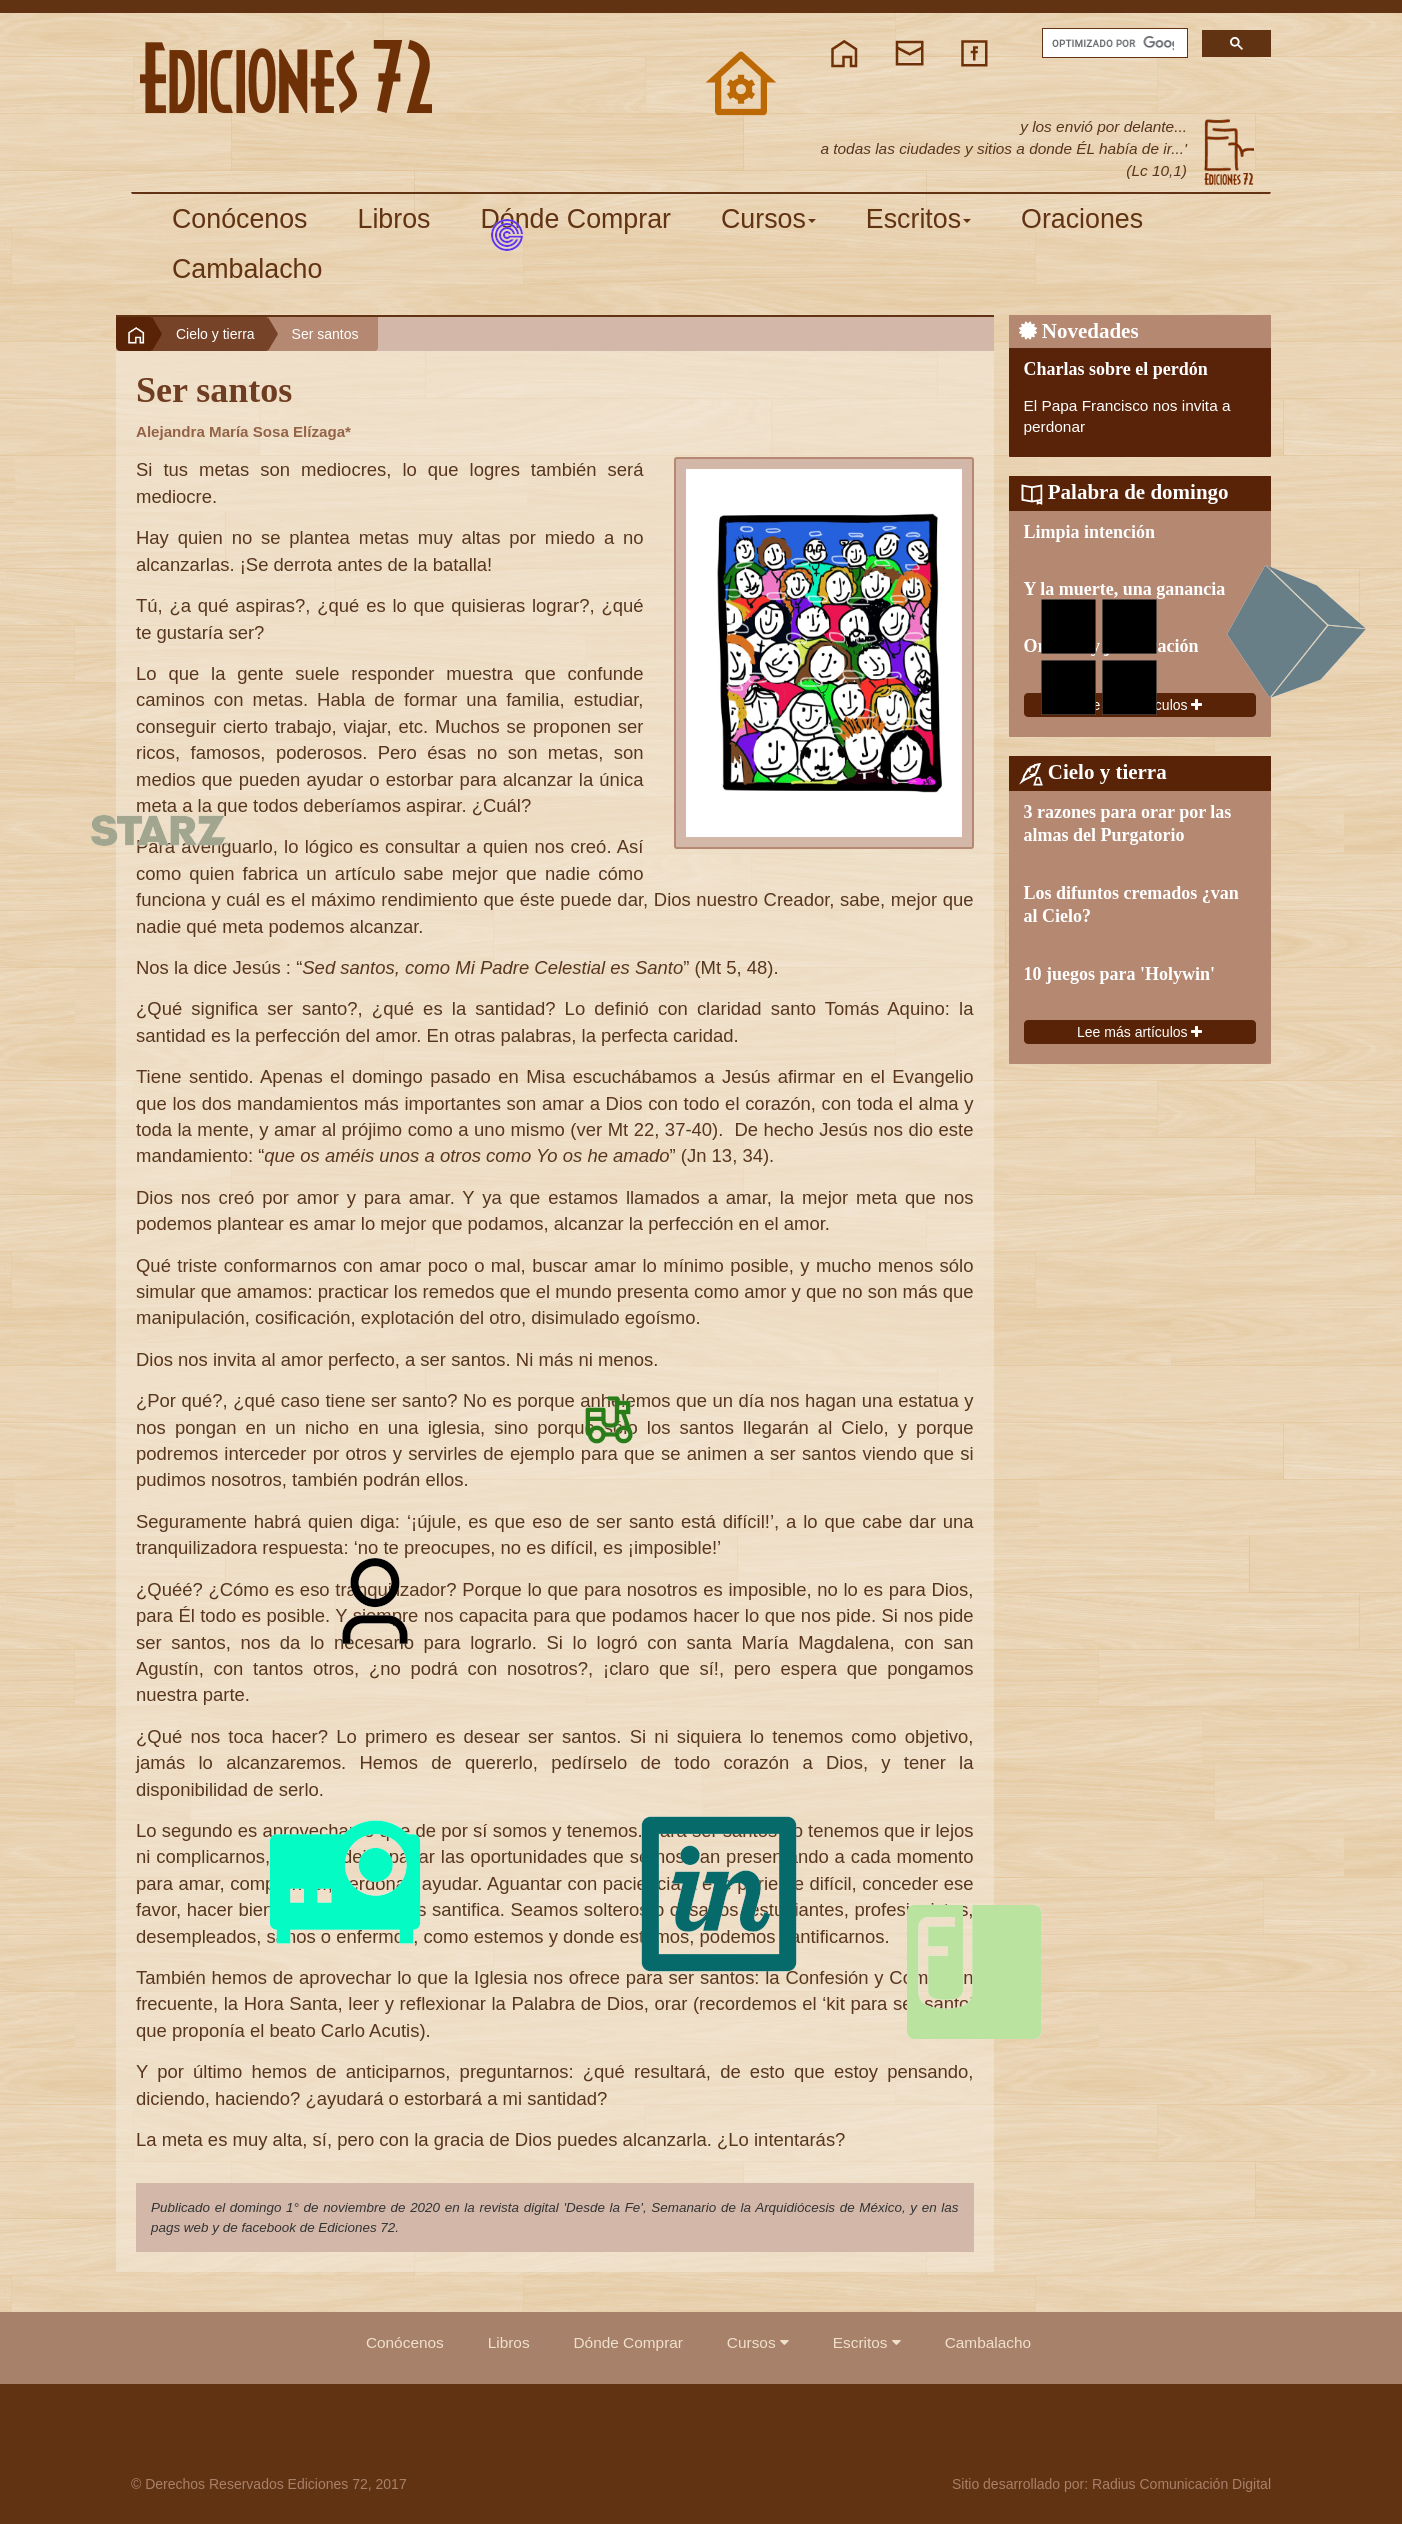 The width and height of the screenshot is (1402, 2524). Describe the element at coordinates (159, 830) in the screenshot. I see `open the Starz streaming app` at that location.